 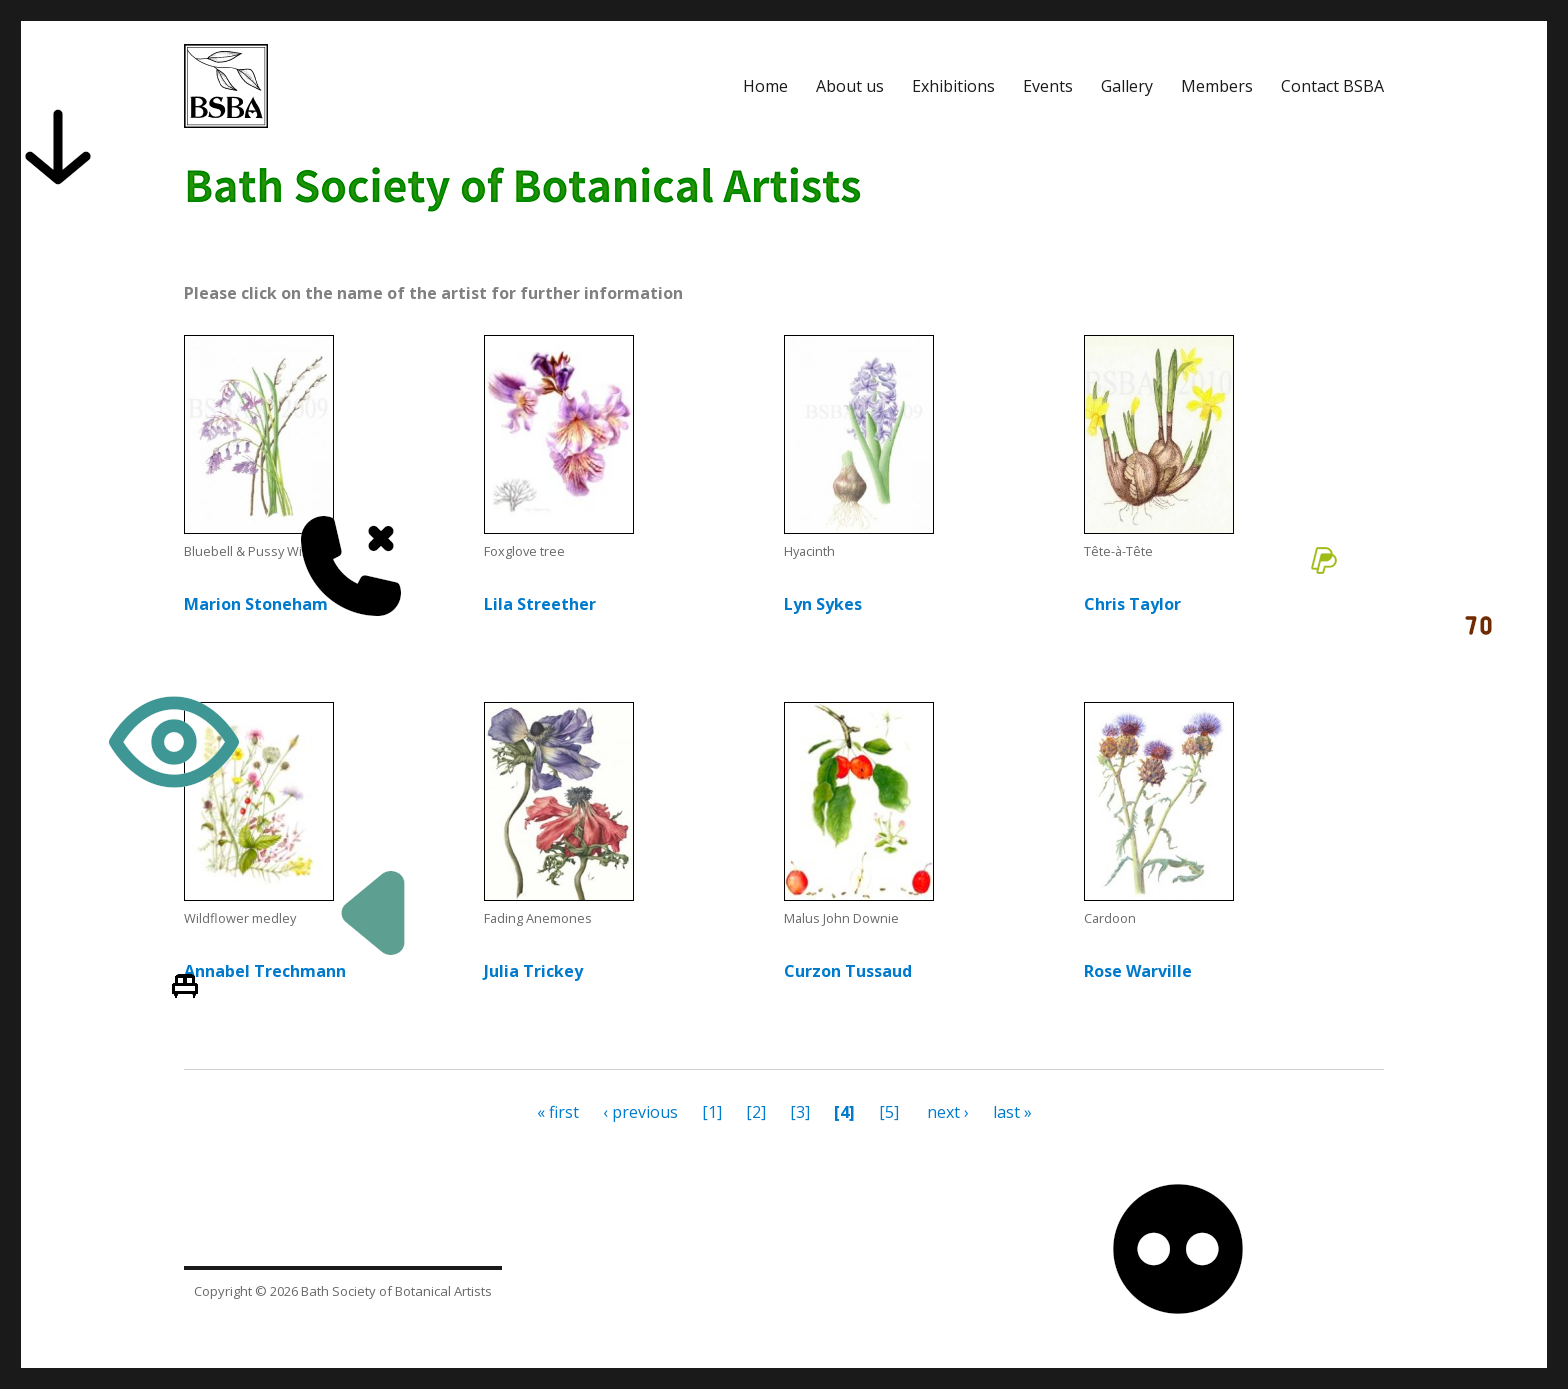 What do you see at coordinates (185, 986) in the screenshot?
I see `view single room accommodation options` at bounding box center [185, 986].